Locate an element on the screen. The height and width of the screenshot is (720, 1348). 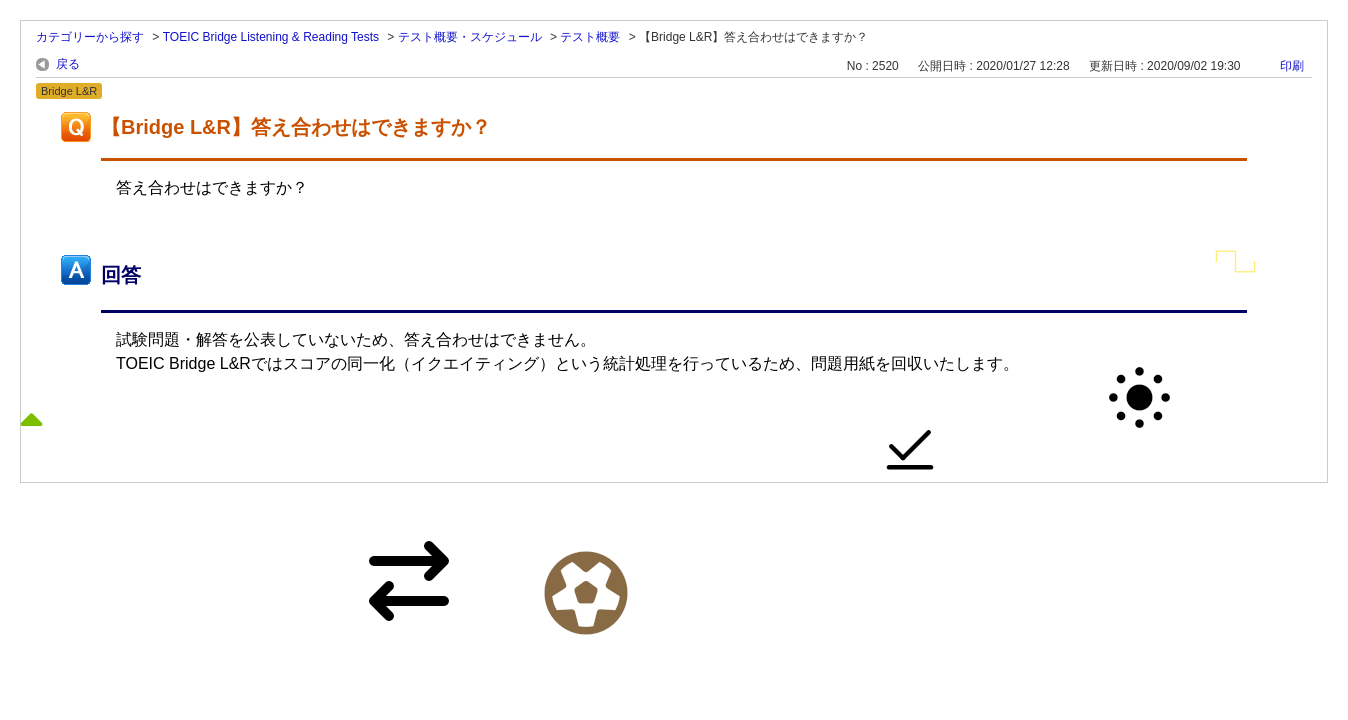
view sports or soccer-related content is located at coordinates (586, 593).